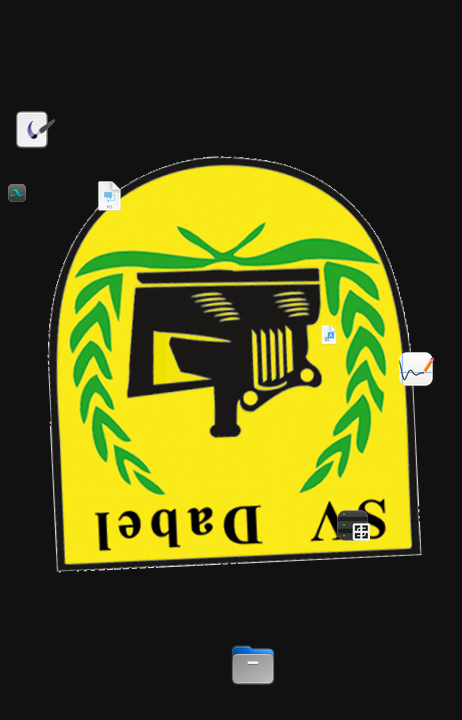 This screenshot has height=720, width=462. What do you see at coordinates (329, 335) in the screenshot?
I see `a gettext translation file (.po/.pot)` at bounding box center [329, 335].